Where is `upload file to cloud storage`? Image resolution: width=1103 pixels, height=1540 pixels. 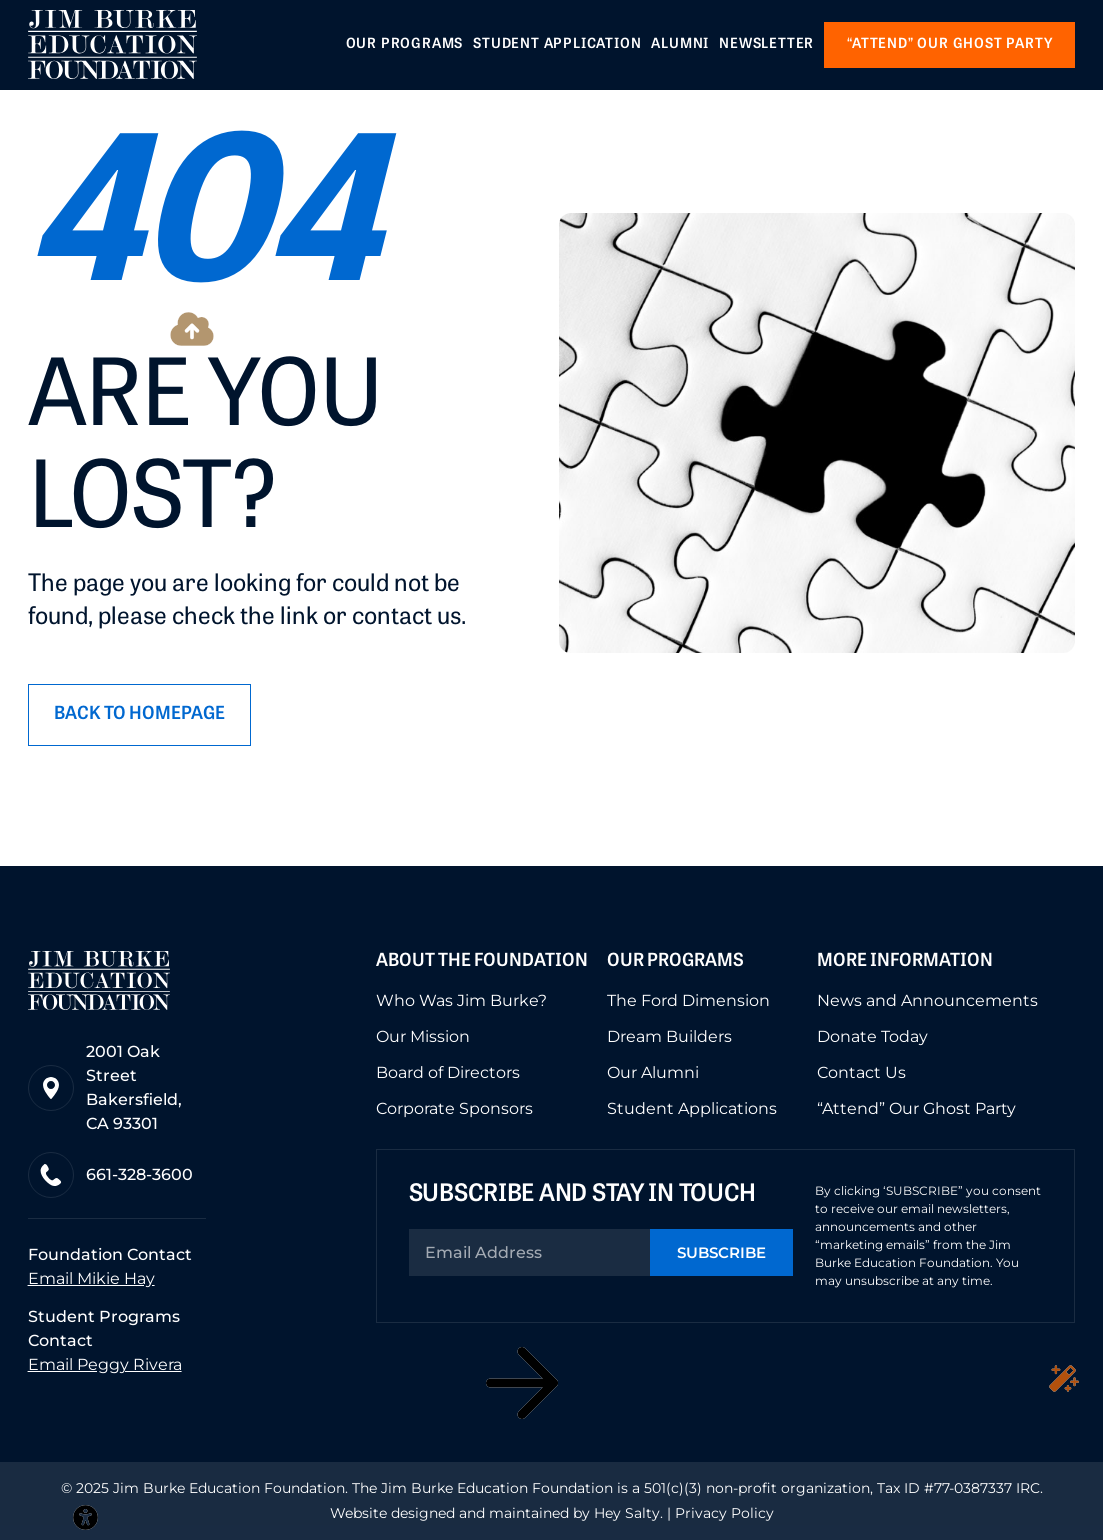
upload file to cloud storage is located at coordinates (192, 329).